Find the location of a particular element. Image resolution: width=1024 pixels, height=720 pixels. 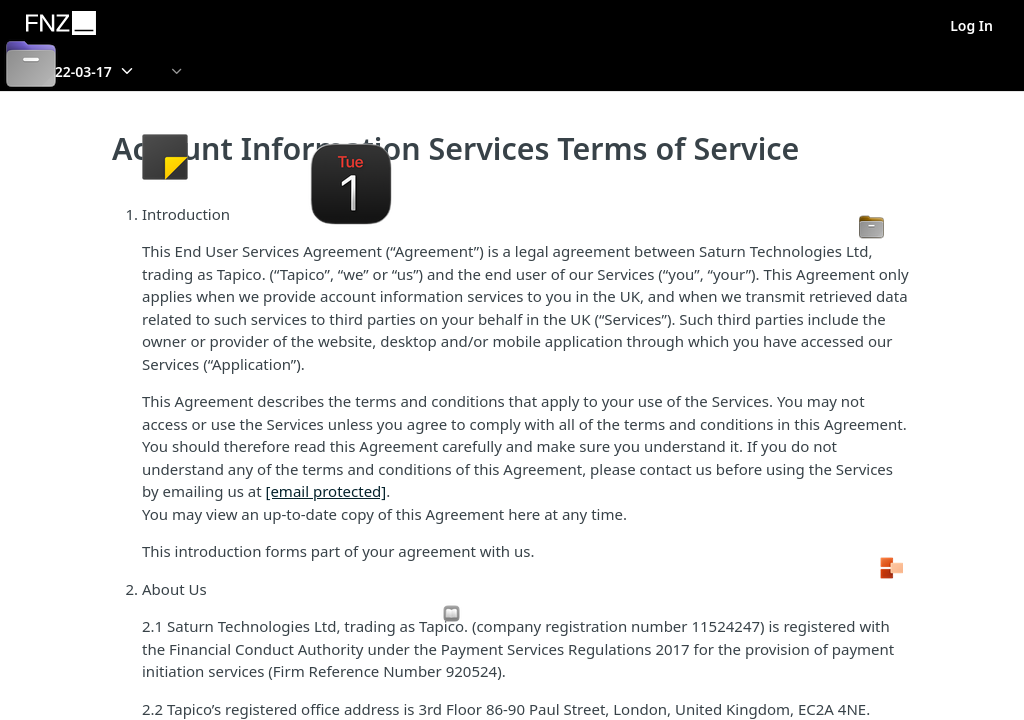

open the Books app is located at coordinates (451, 613).